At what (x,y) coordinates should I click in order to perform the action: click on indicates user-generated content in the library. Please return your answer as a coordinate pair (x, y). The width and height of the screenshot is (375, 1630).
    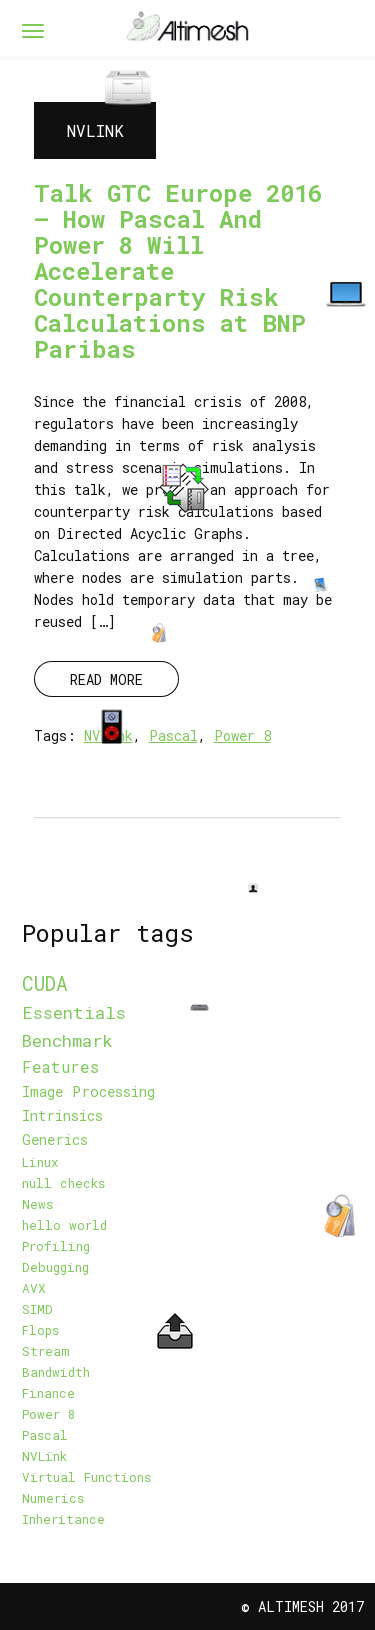
    Looking at the image, I should click on (247, 882).